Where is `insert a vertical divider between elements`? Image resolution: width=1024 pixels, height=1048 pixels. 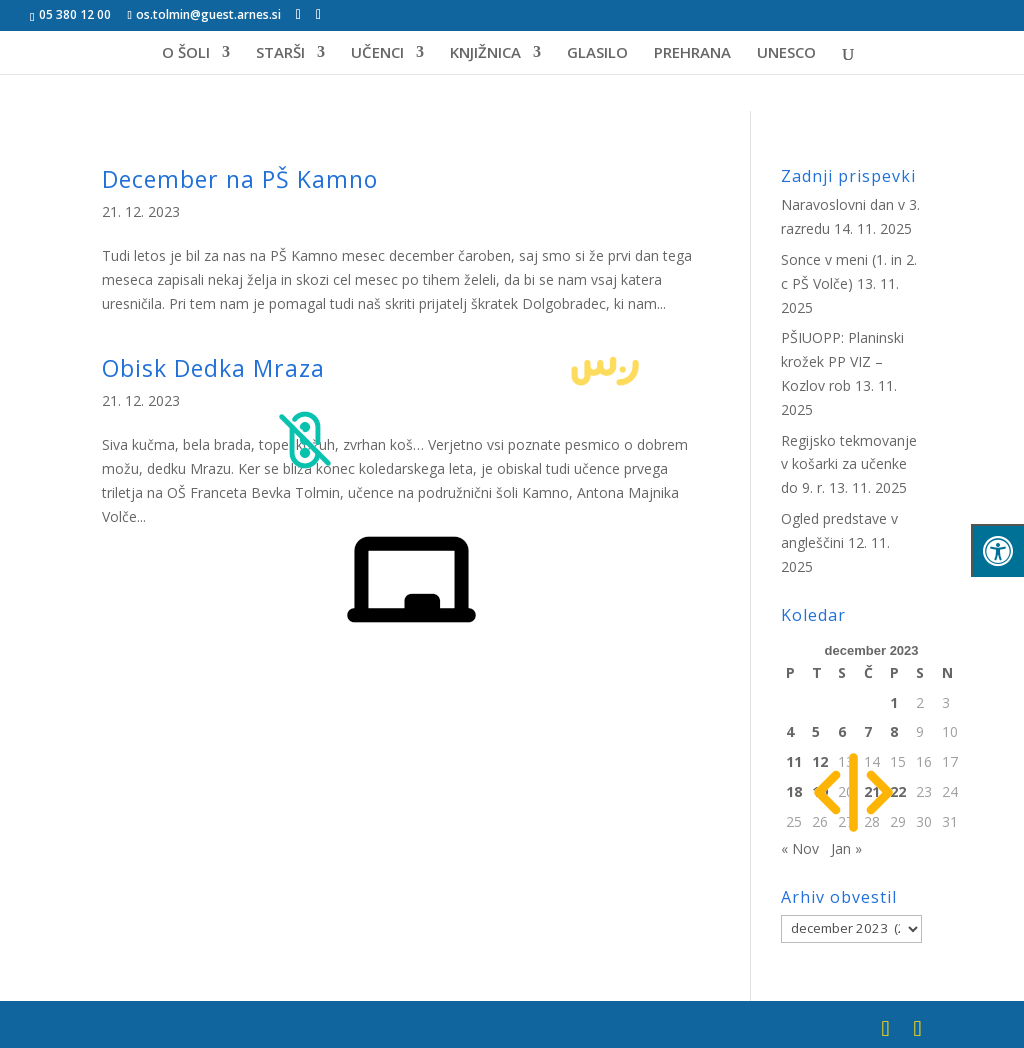
insert a vertical divider between elements is located at coordinates (853, 792).